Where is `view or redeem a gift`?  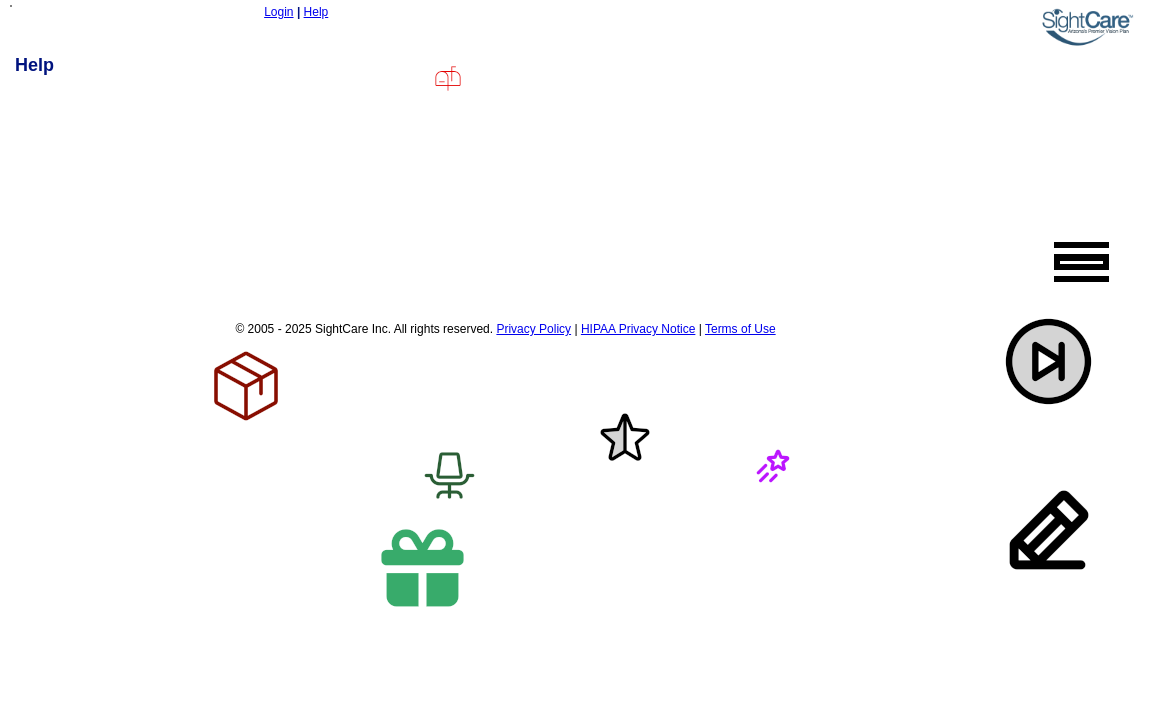 view or redeem a gift is located at coordinates (422, 570).